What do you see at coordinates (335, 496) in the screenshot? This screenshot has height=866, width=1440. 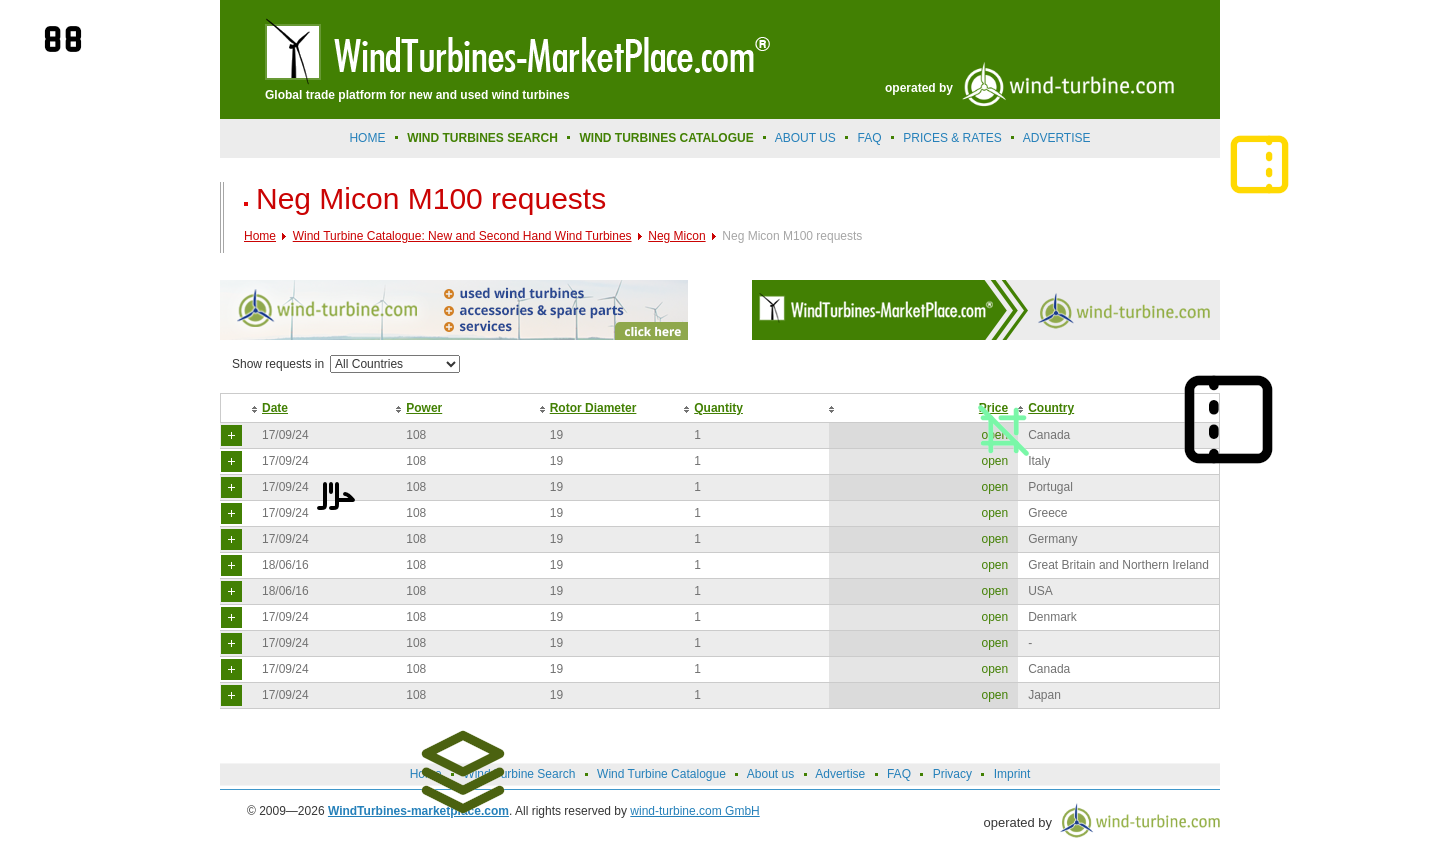 I see `switch to arabic language` at bounding box center [335, 496].